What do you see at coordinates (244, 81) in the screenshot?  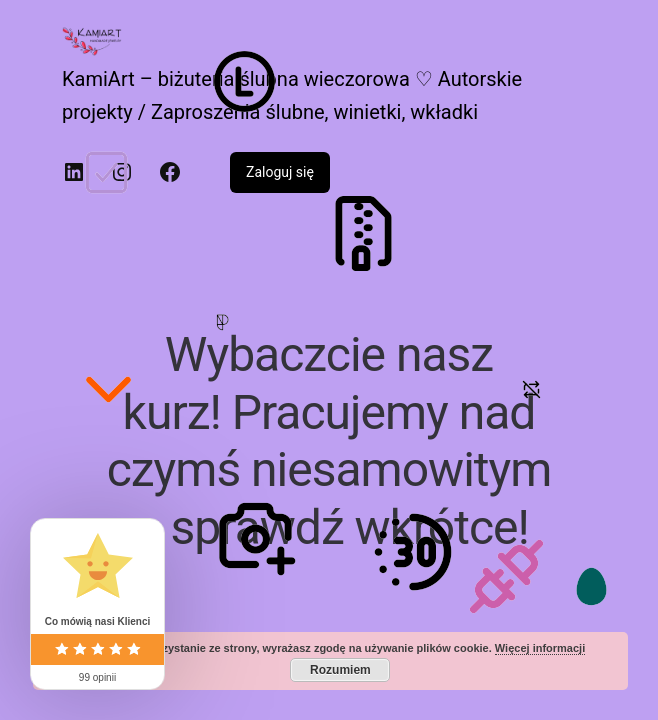 I see `indicates a "large" size option` at bounding box center [244, 81].